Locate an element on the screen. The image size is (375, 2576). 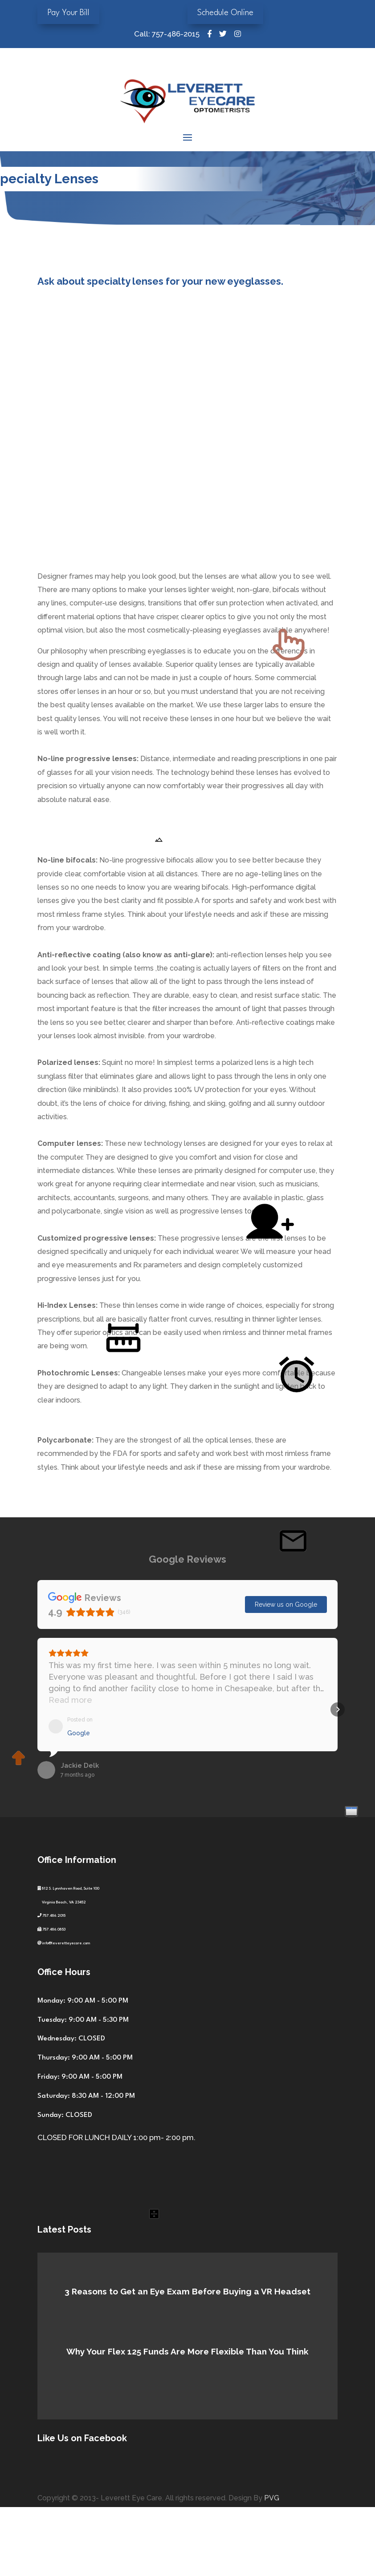
tap or click to select an item is located at coordinates (289, 645).